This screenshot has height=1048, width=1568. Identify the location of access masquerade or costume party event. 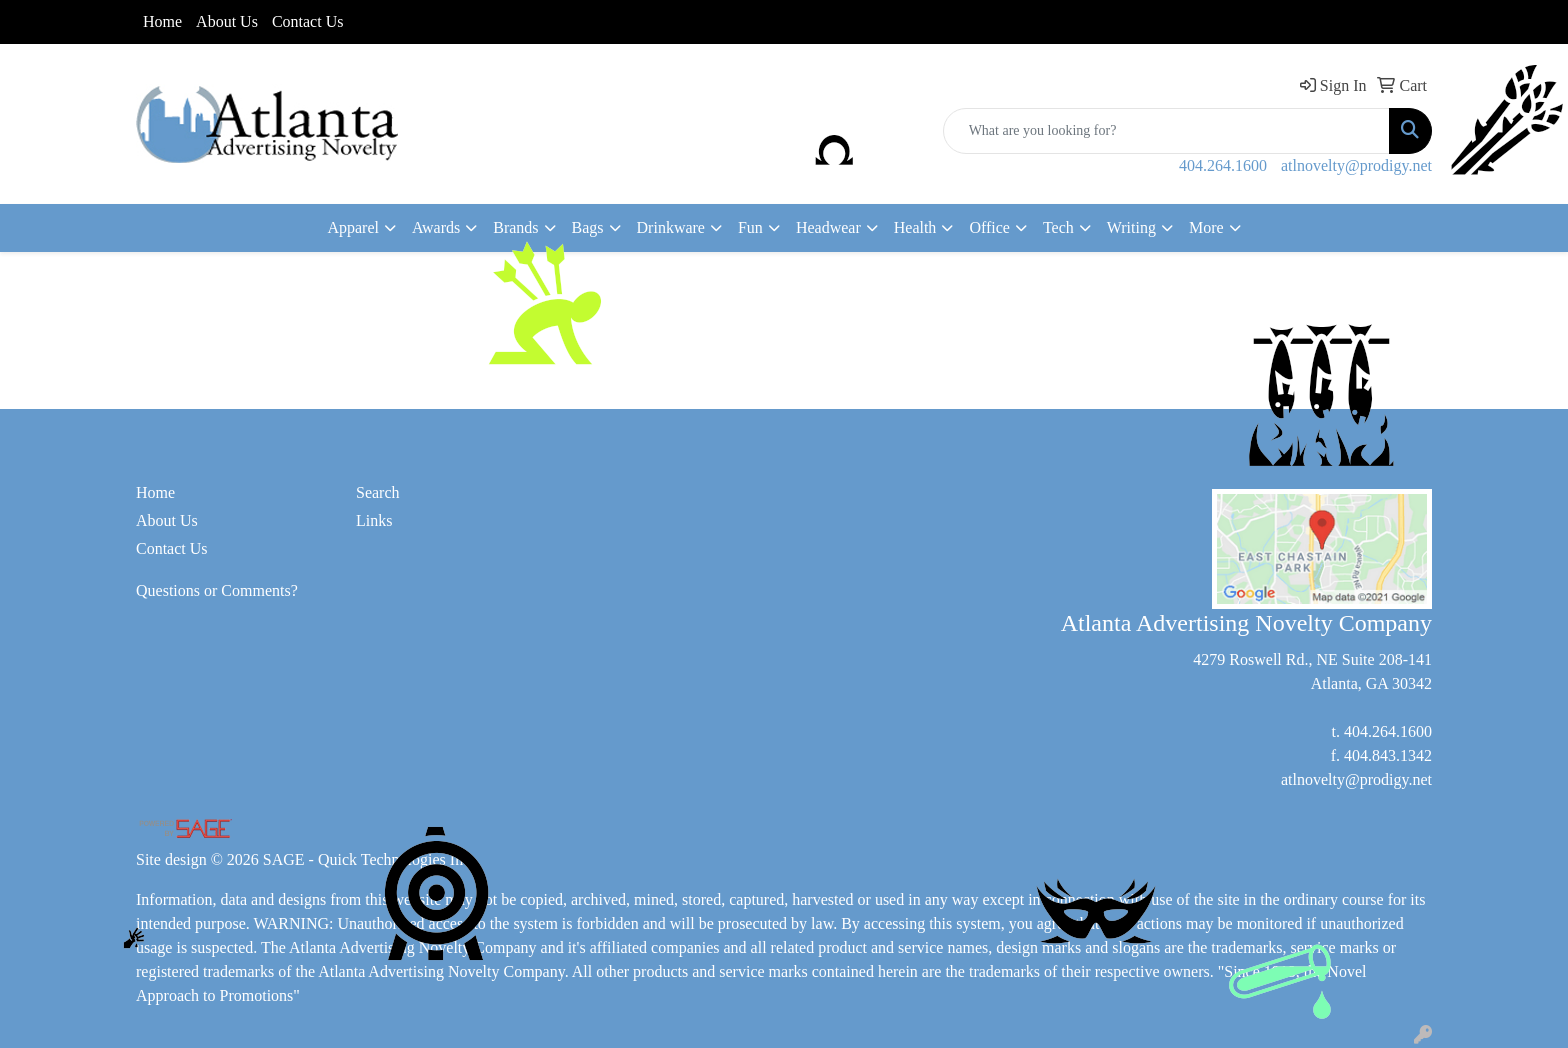
(1096, 911).